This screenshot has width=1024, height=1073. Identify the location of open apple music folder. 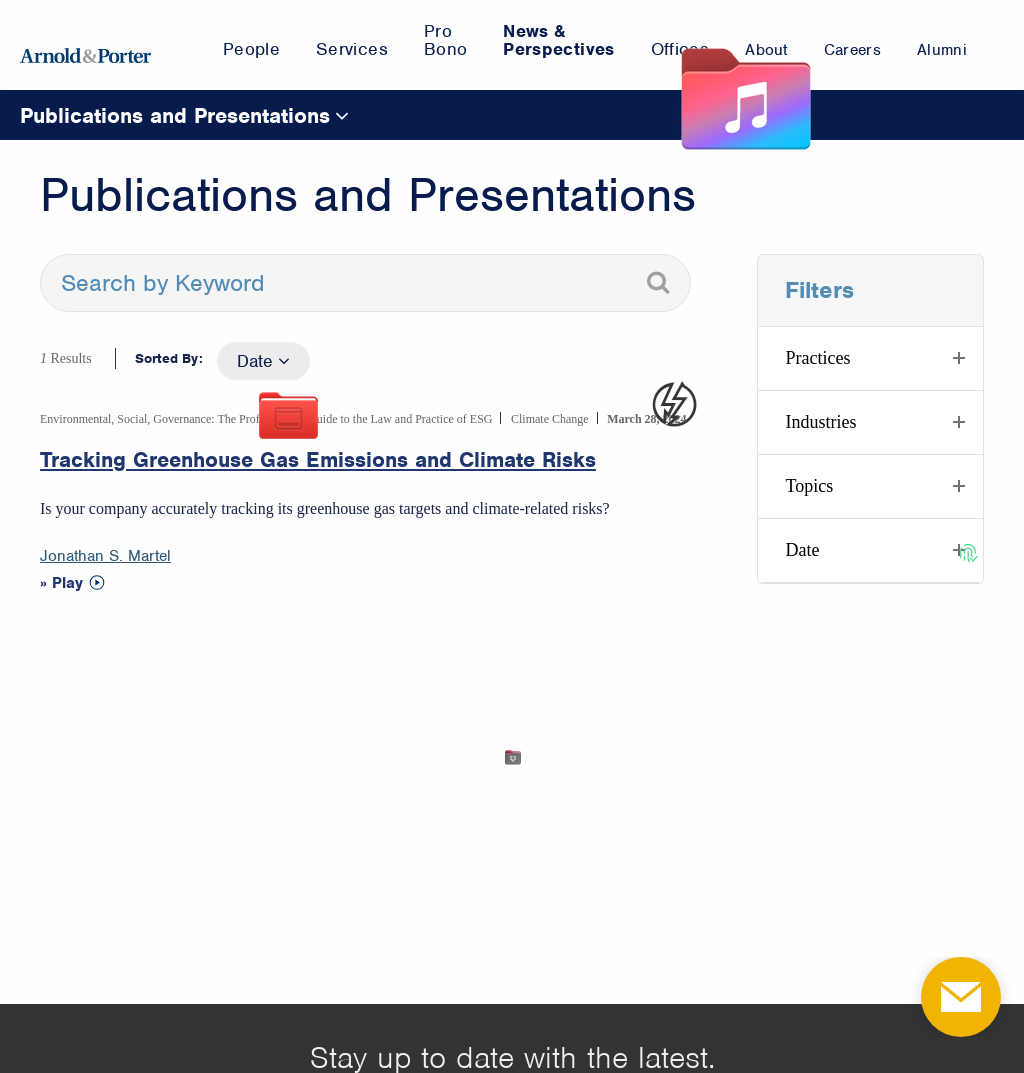
(745, 102).